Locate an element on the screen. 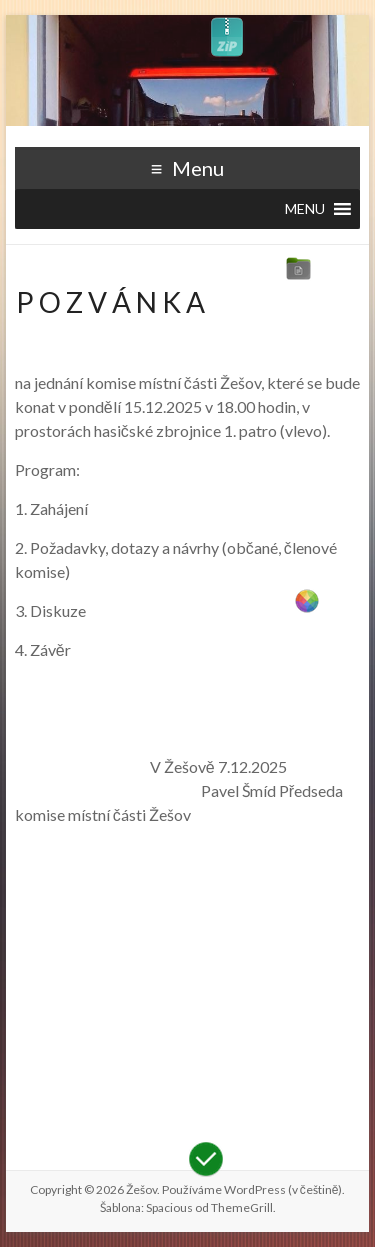 This screenshot has height=1247, width=375. open your documents folder is located at coordinates (298, 268).